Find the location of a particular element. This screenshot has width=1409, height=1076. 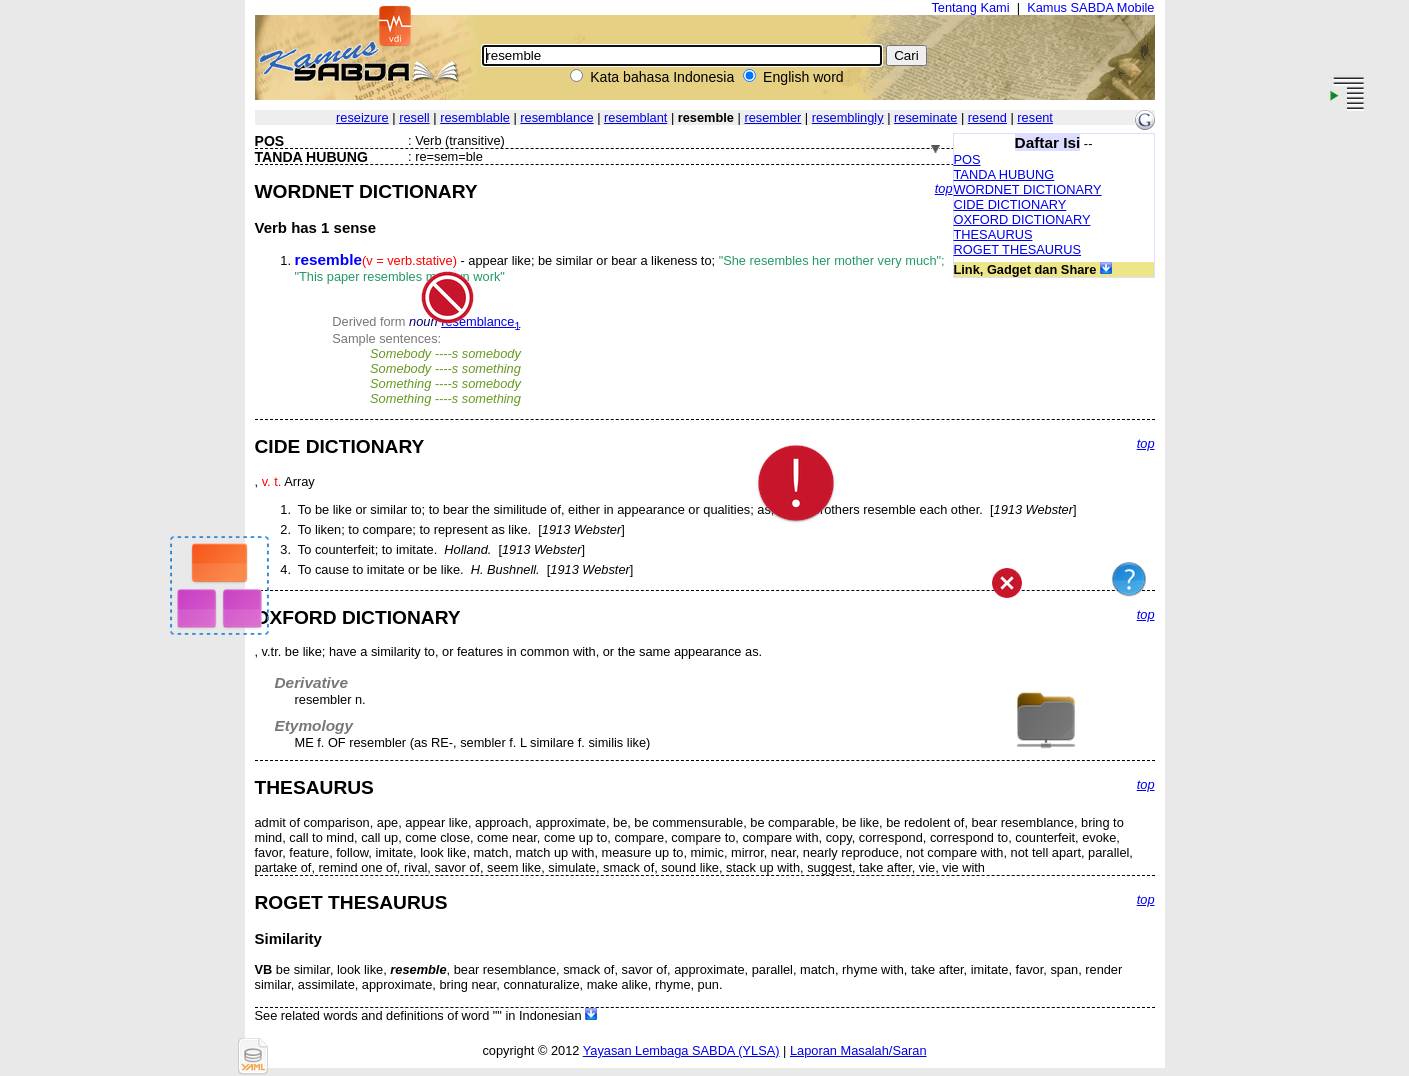

increase text indentation is located at coordinates (1347, 94).